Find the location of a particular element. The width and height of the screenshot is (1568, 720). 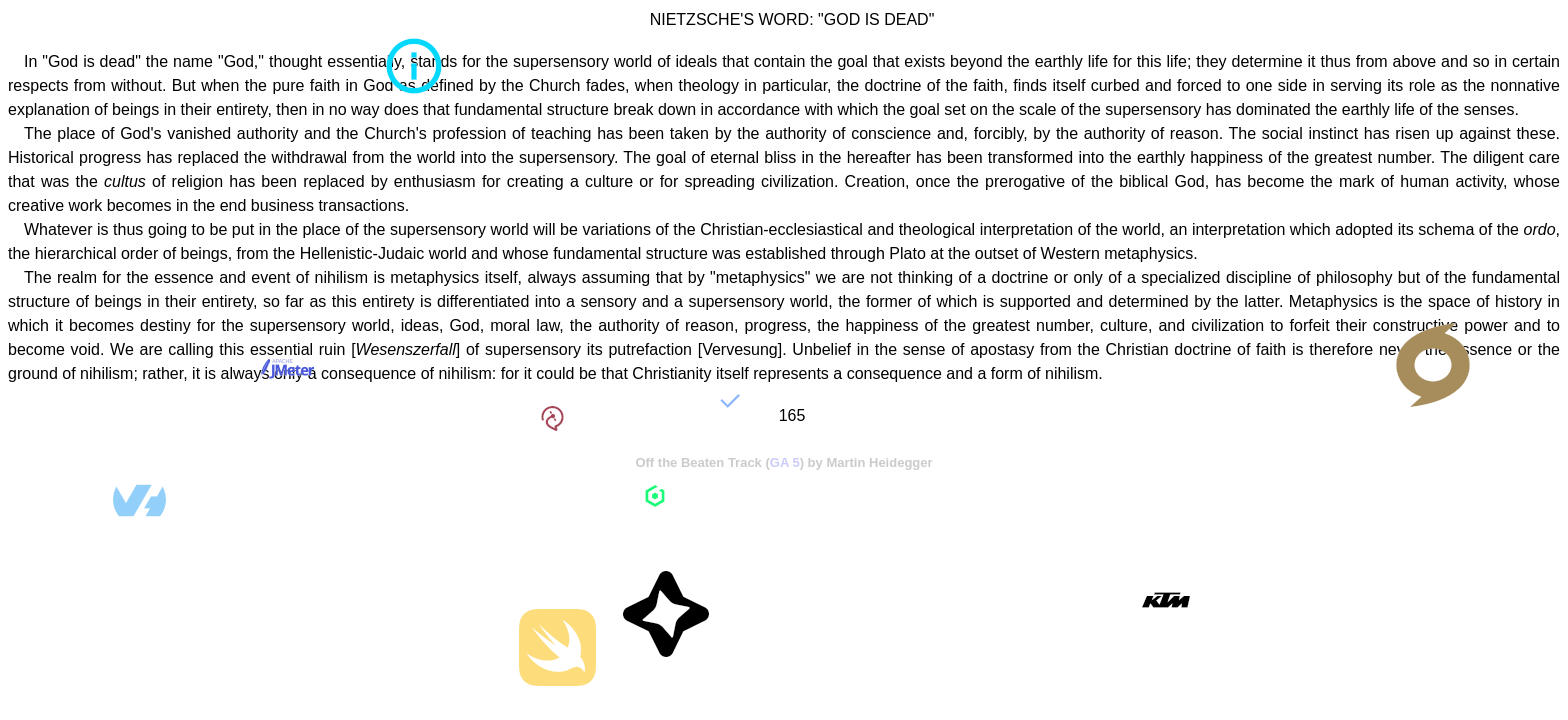

Swift programming language logo is located at coordinates (557, 647).